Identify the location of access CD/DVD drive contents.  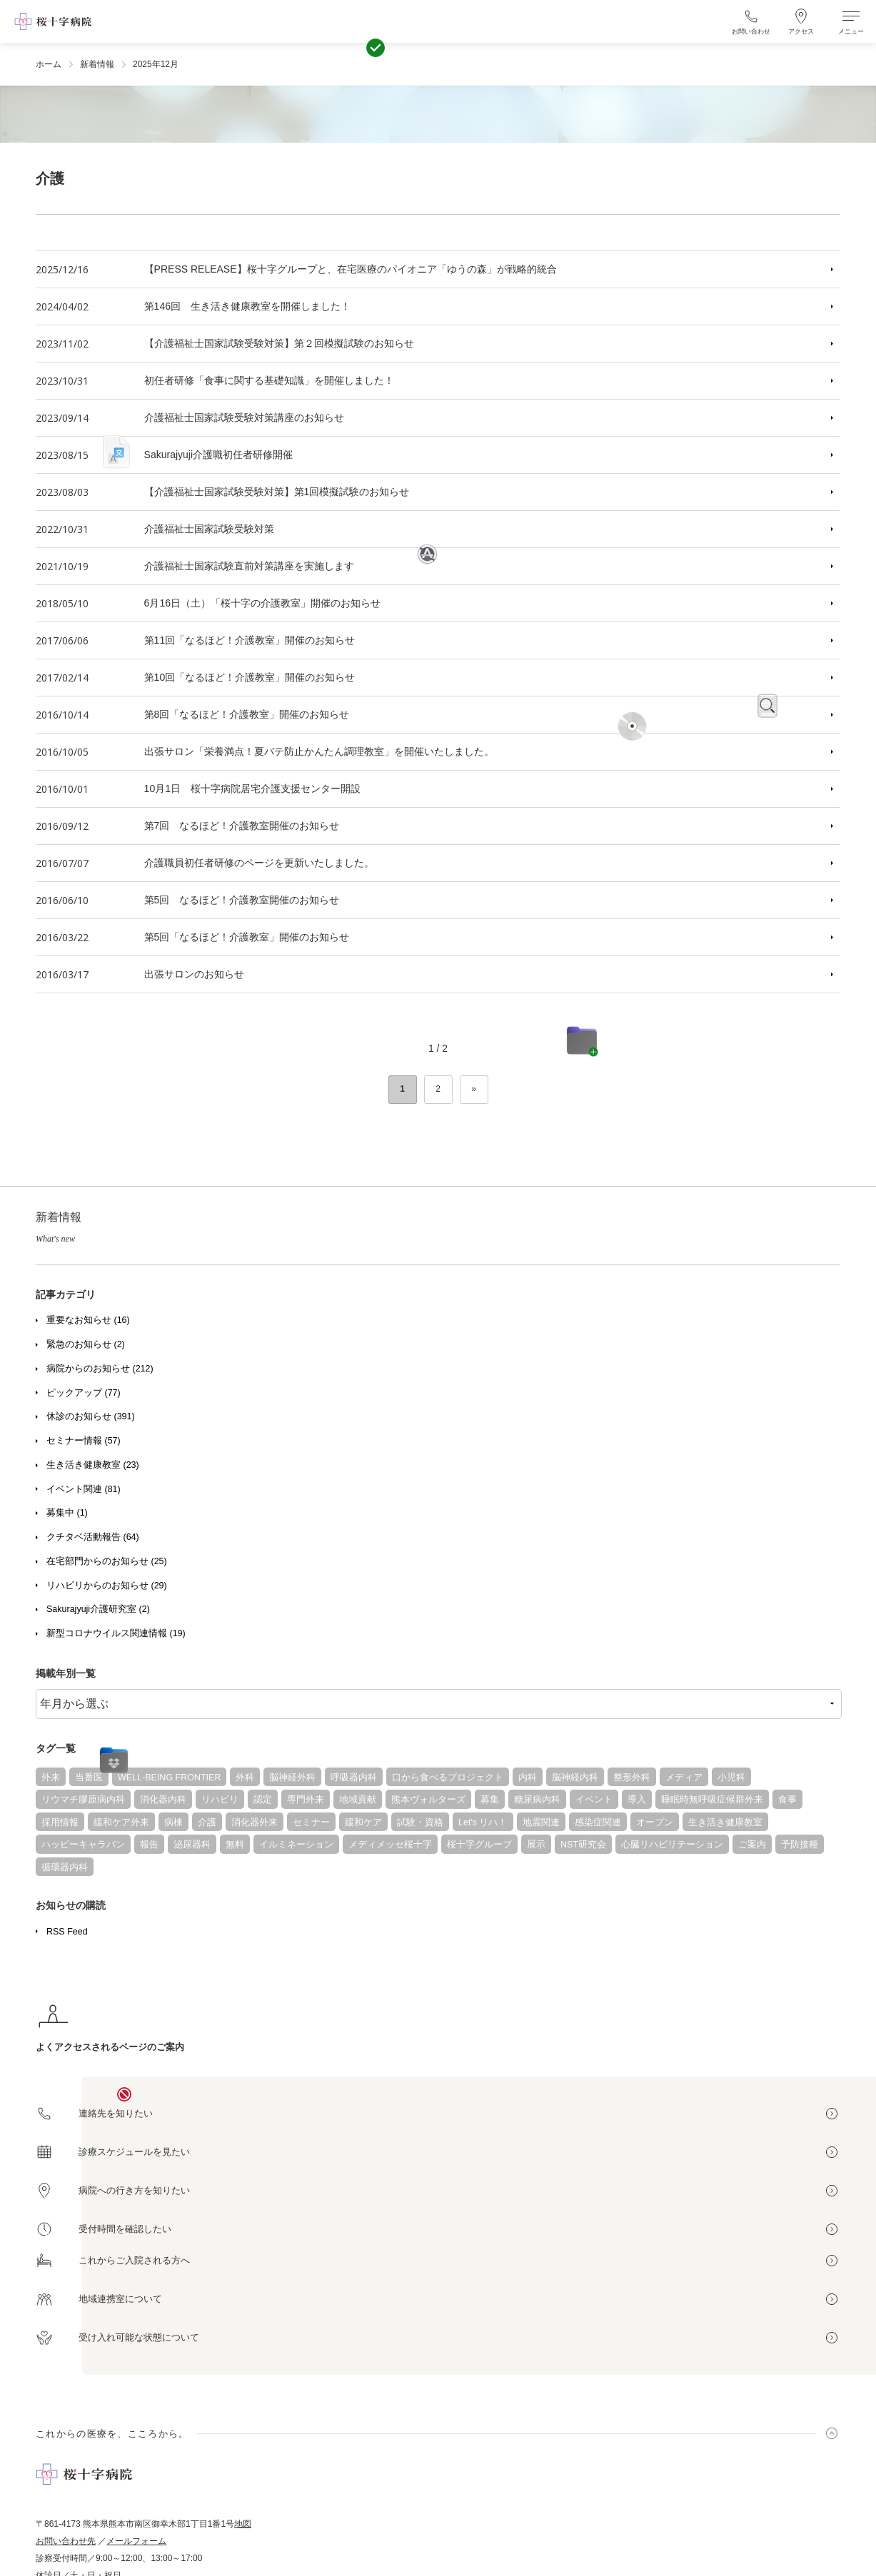
(632, 726).